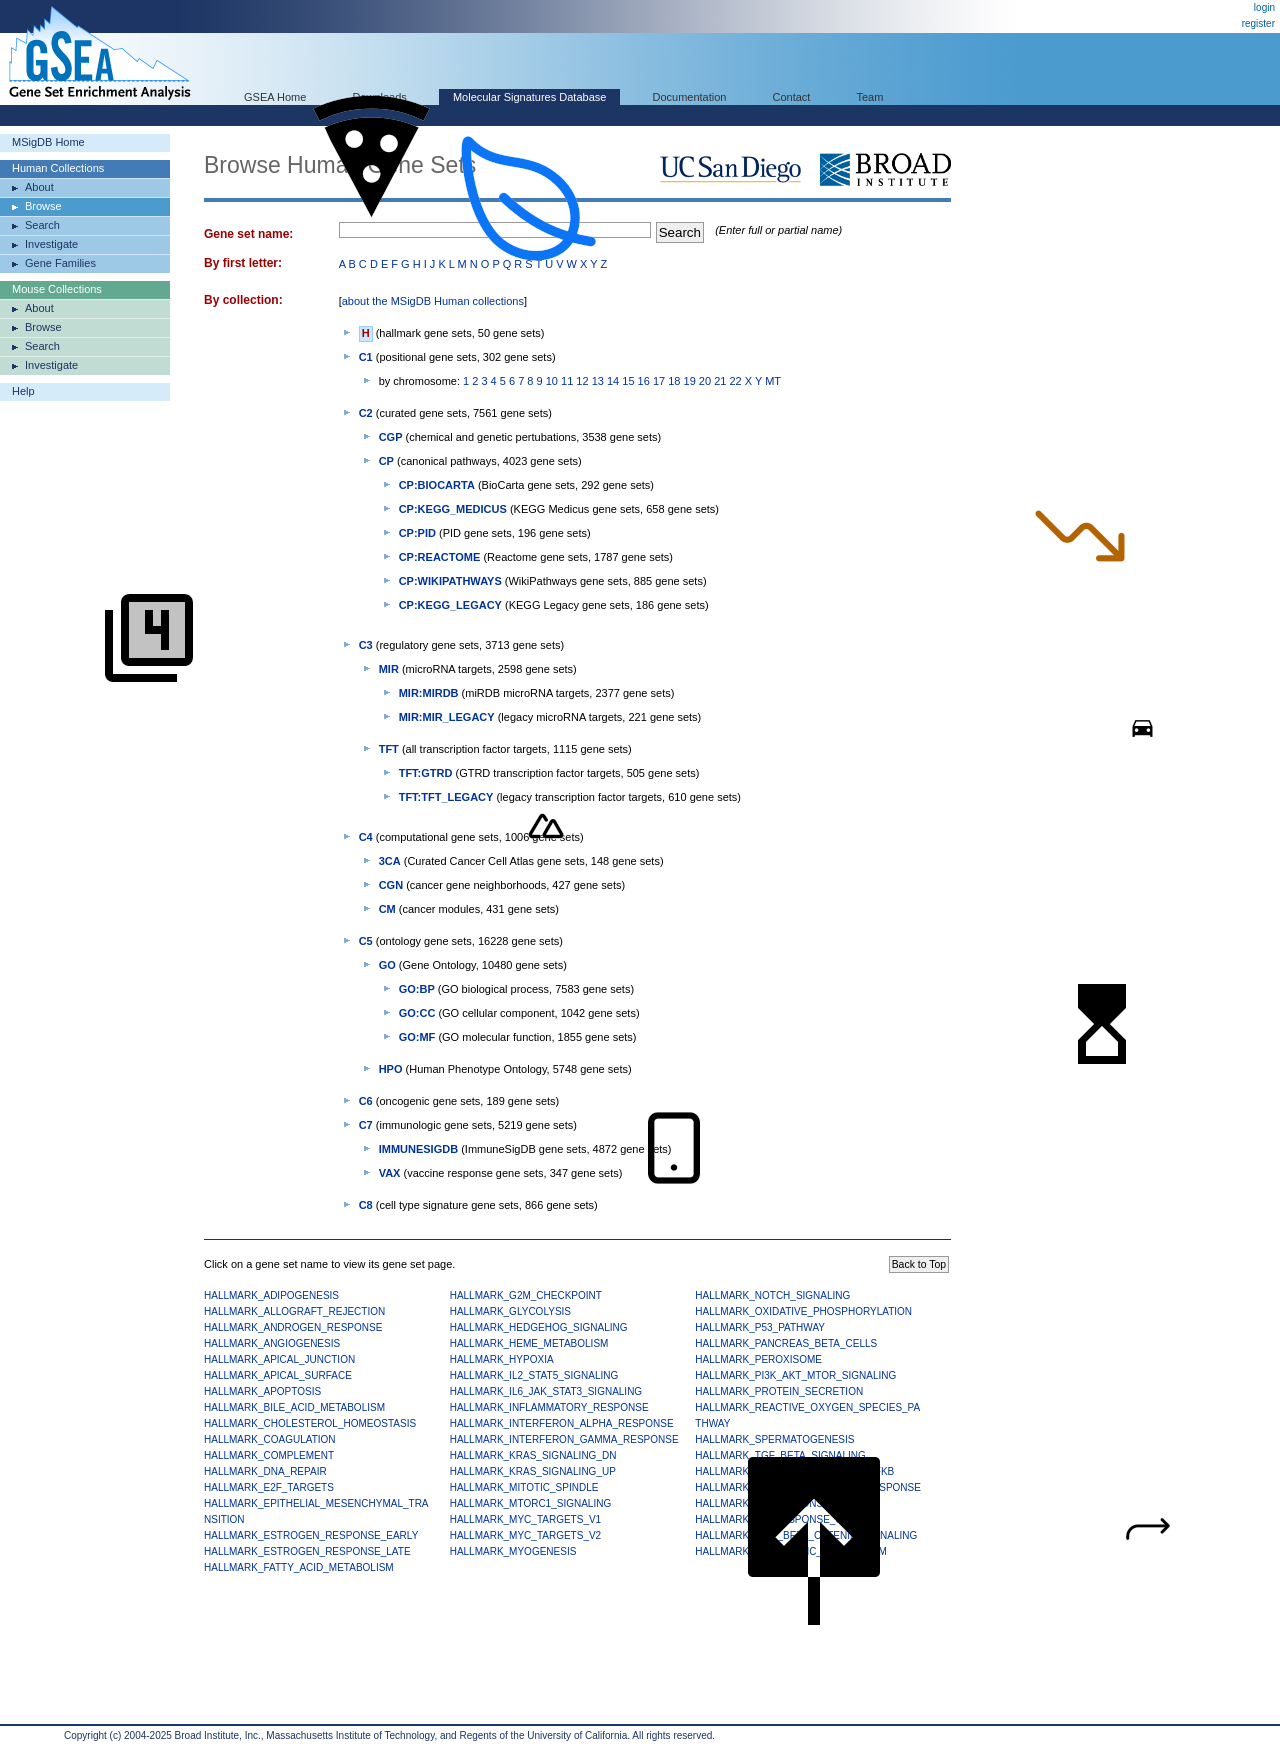 The image size is (1280, 1762). I want to click on upload or push content to a server, so click(814, 1541).